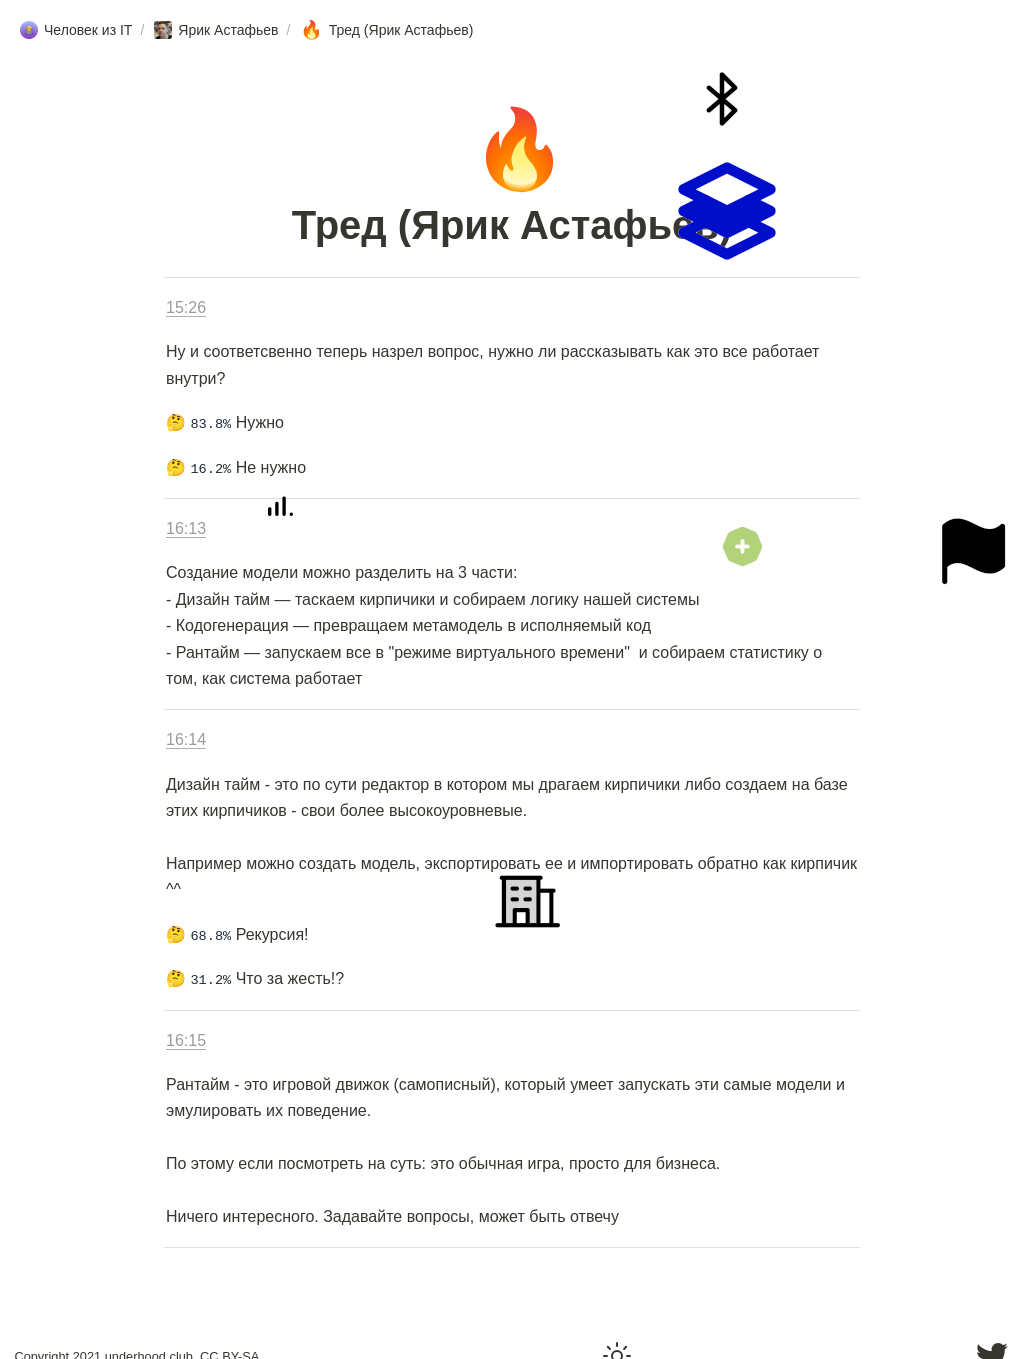  I want to click on view office or workplace location, so click(525, 901).